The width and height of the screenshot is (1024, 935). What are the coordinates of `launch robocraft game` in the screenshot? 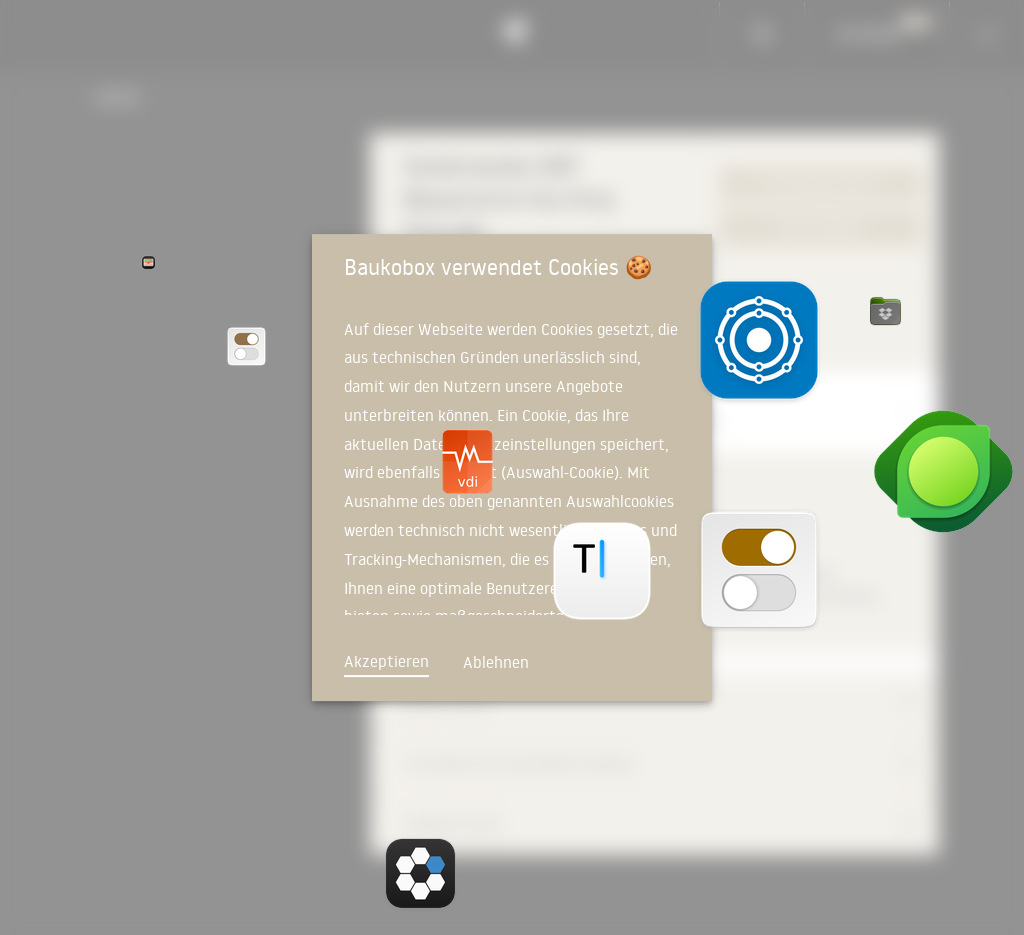 It's located at (420, 873).